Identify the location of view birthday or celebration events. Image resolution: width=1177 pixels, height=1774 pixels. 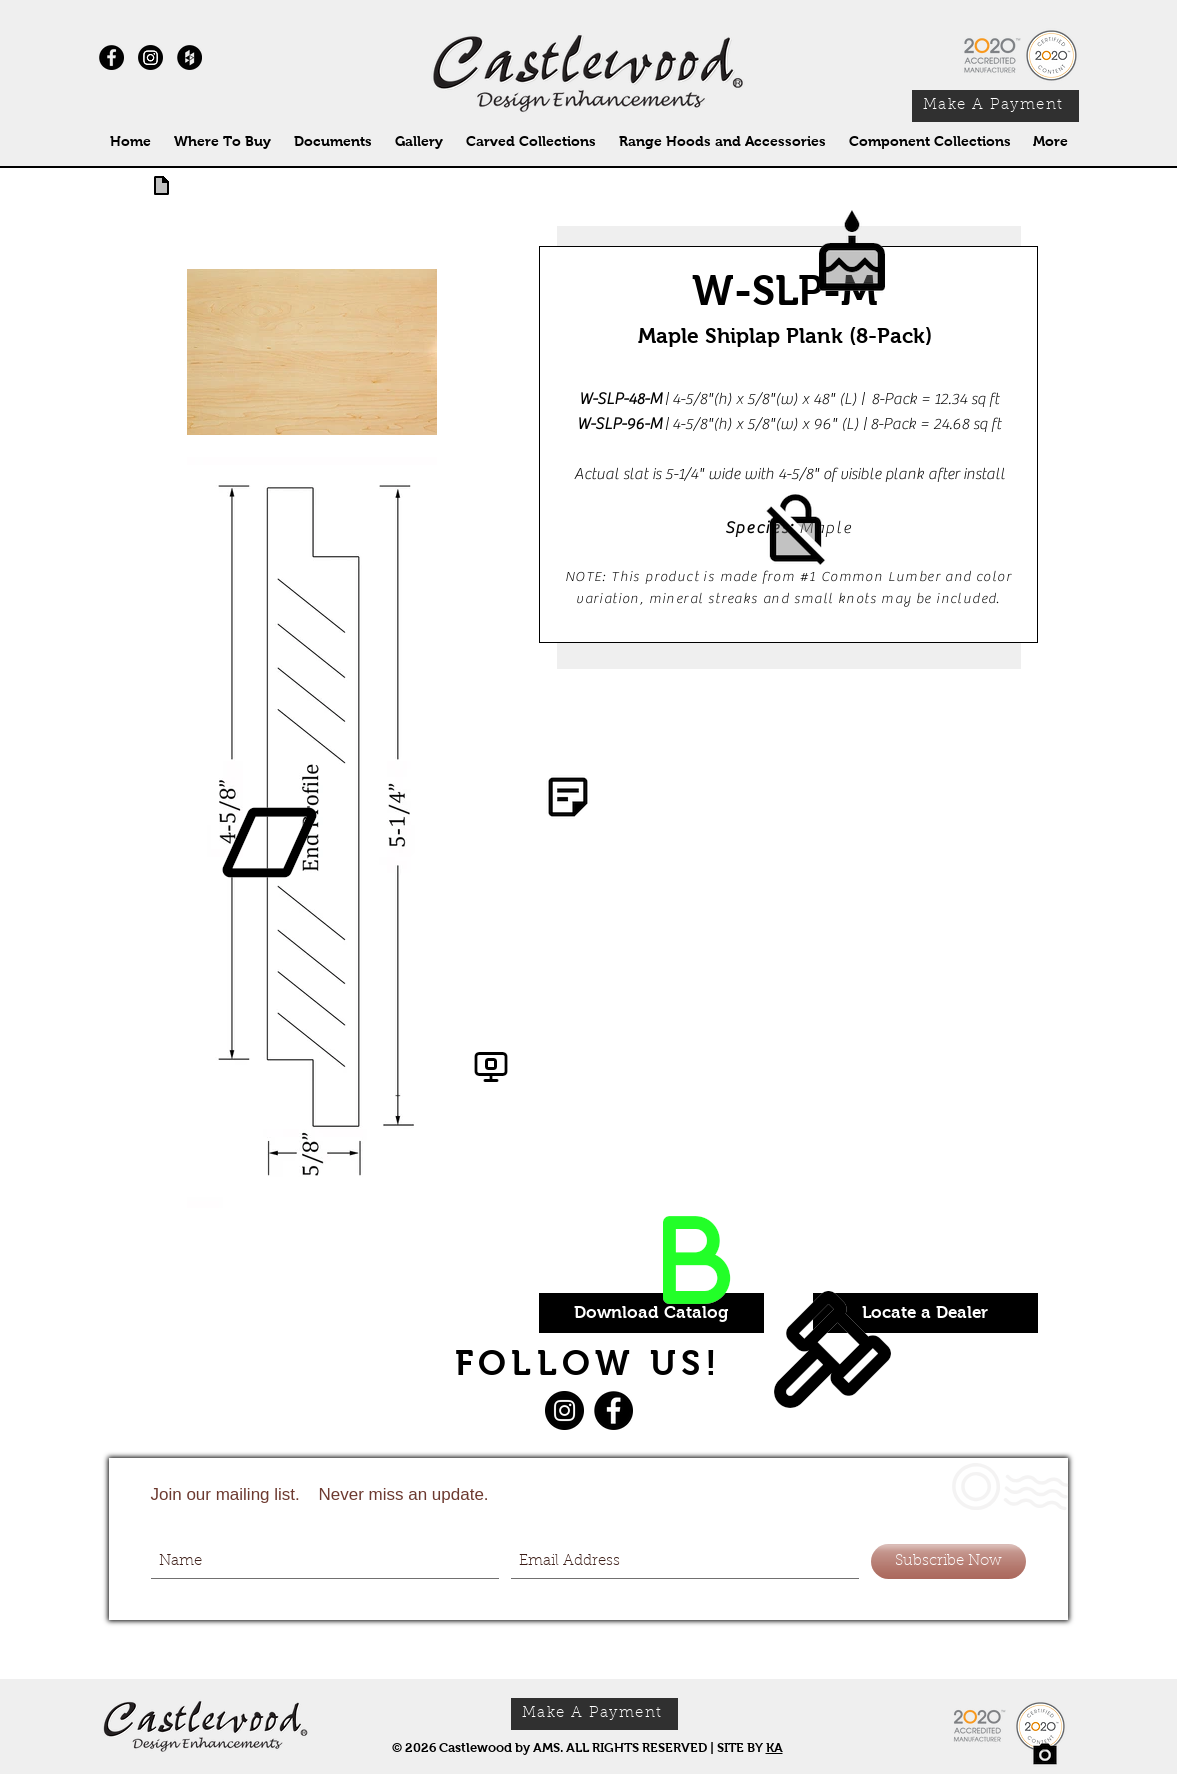
(852, 254).